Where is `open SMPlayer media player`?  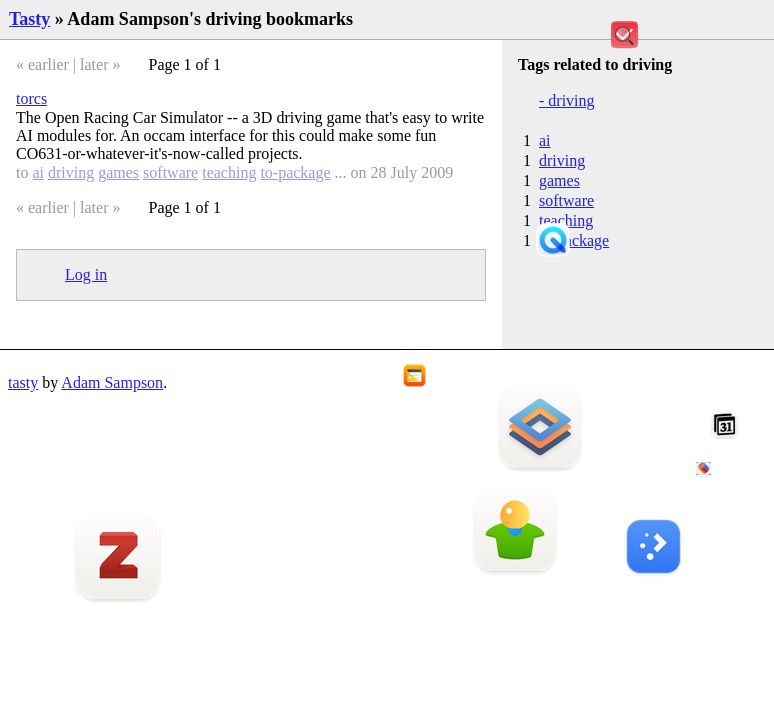 open SMPlayer media player is located at coordinates (553, 240).